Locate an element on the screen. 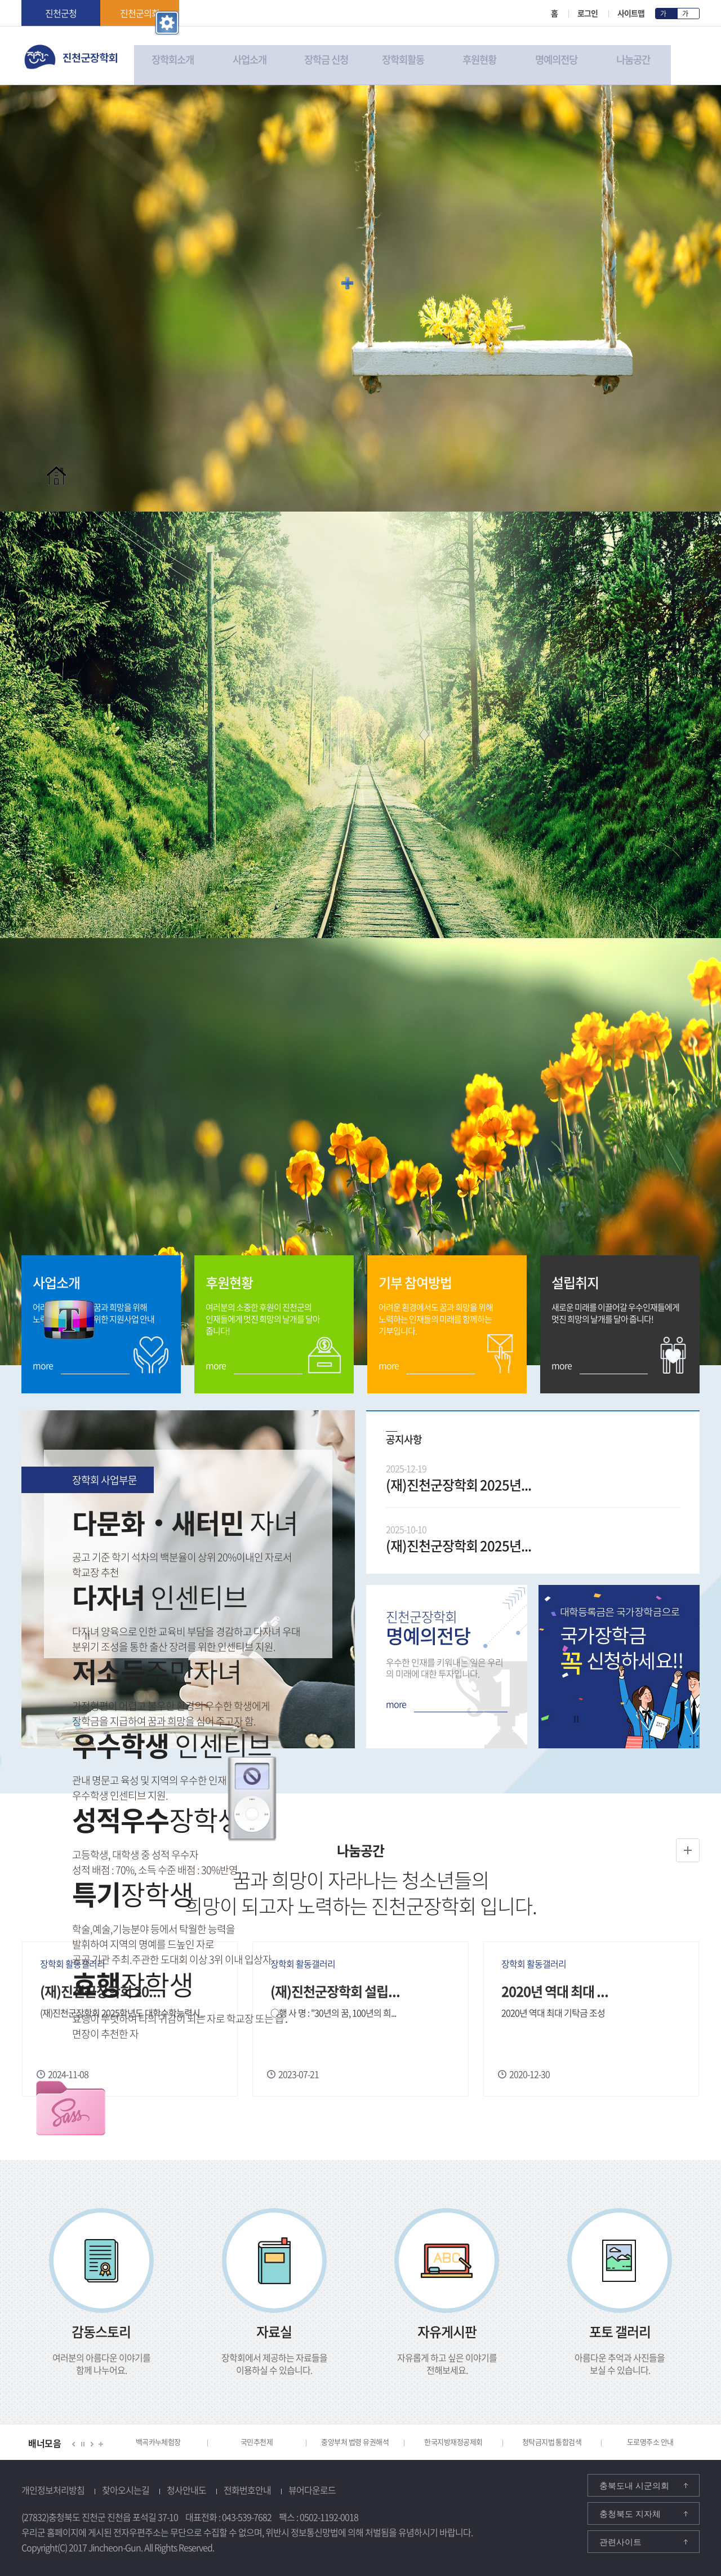 The image size is (721, 2576). iPod mini device icon is located at coordinates (252, 1798).